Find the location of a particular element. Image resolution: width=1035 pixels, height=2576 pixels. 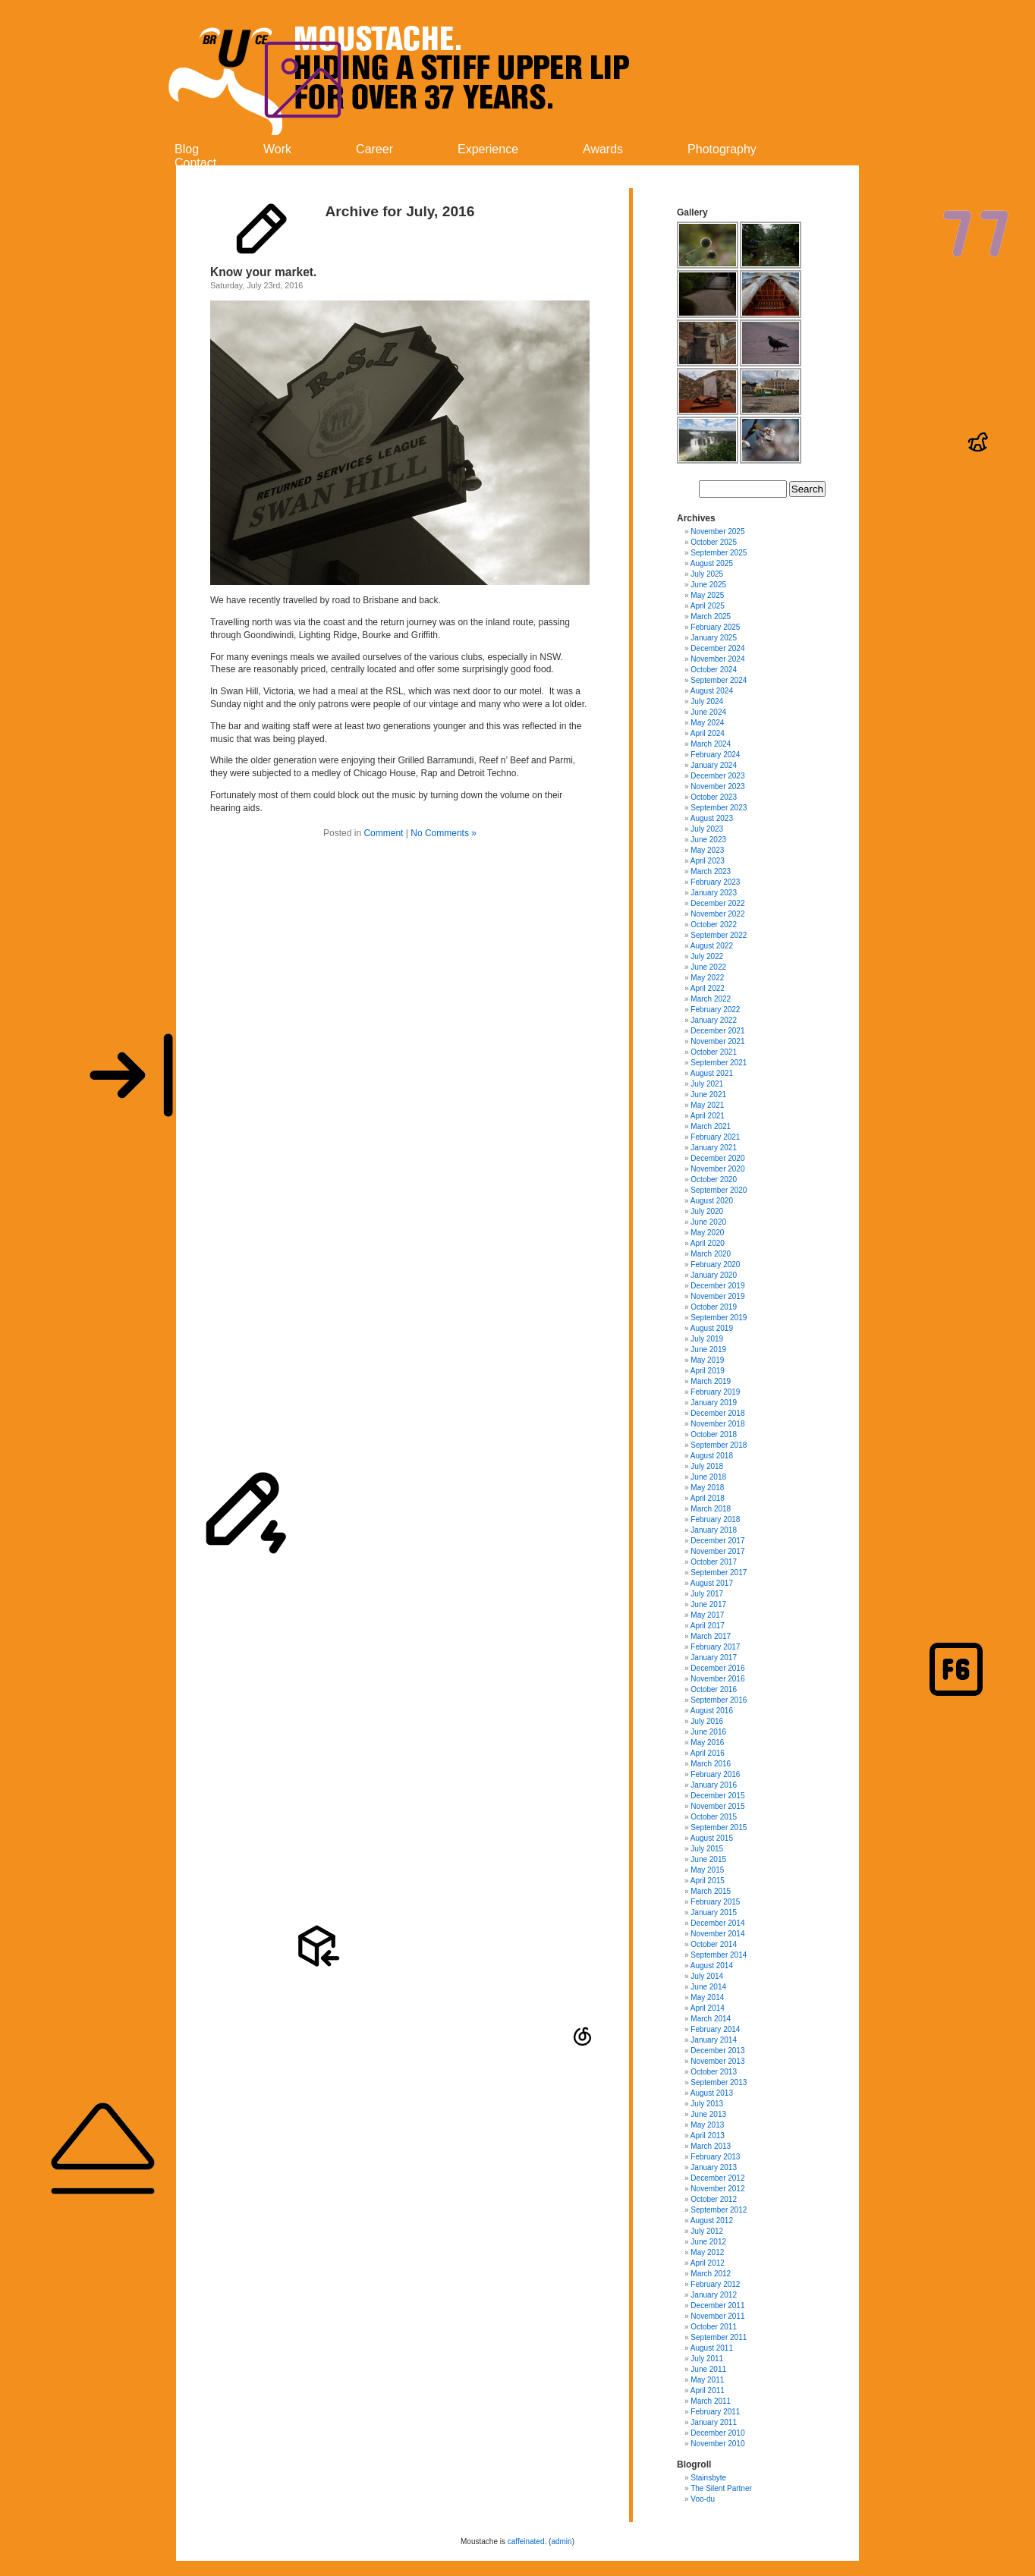

access kids or children's section is located at coordinates (977, 442).